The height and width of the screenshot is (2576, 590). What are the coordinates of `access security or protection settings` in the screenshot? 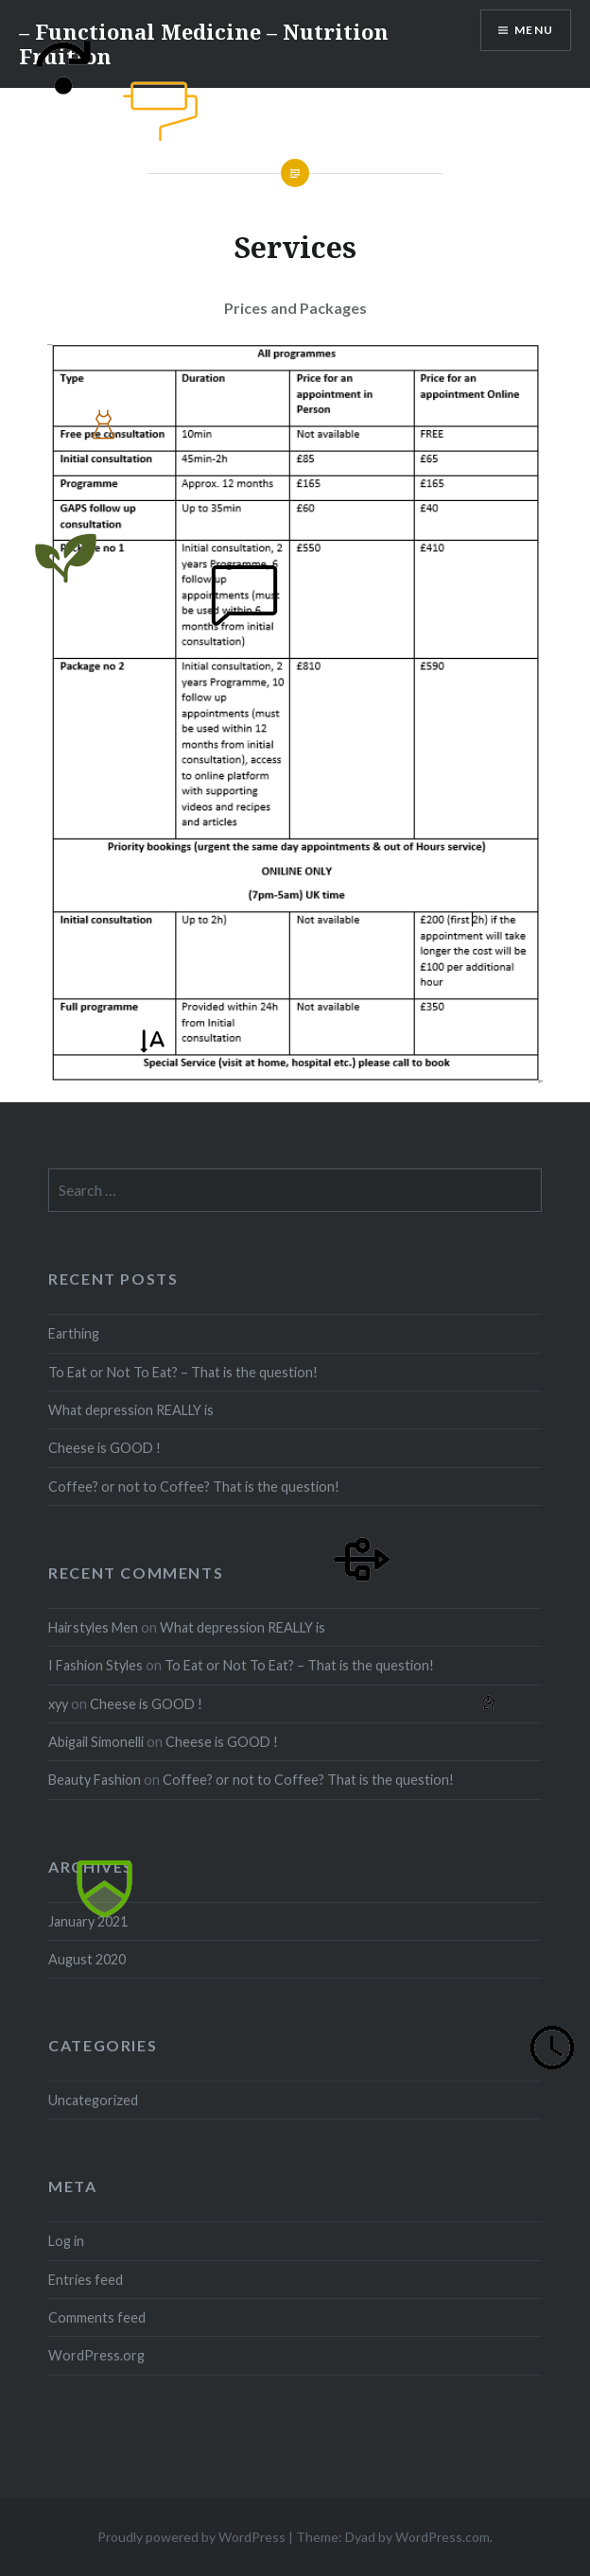 It's located at (104, 1885).